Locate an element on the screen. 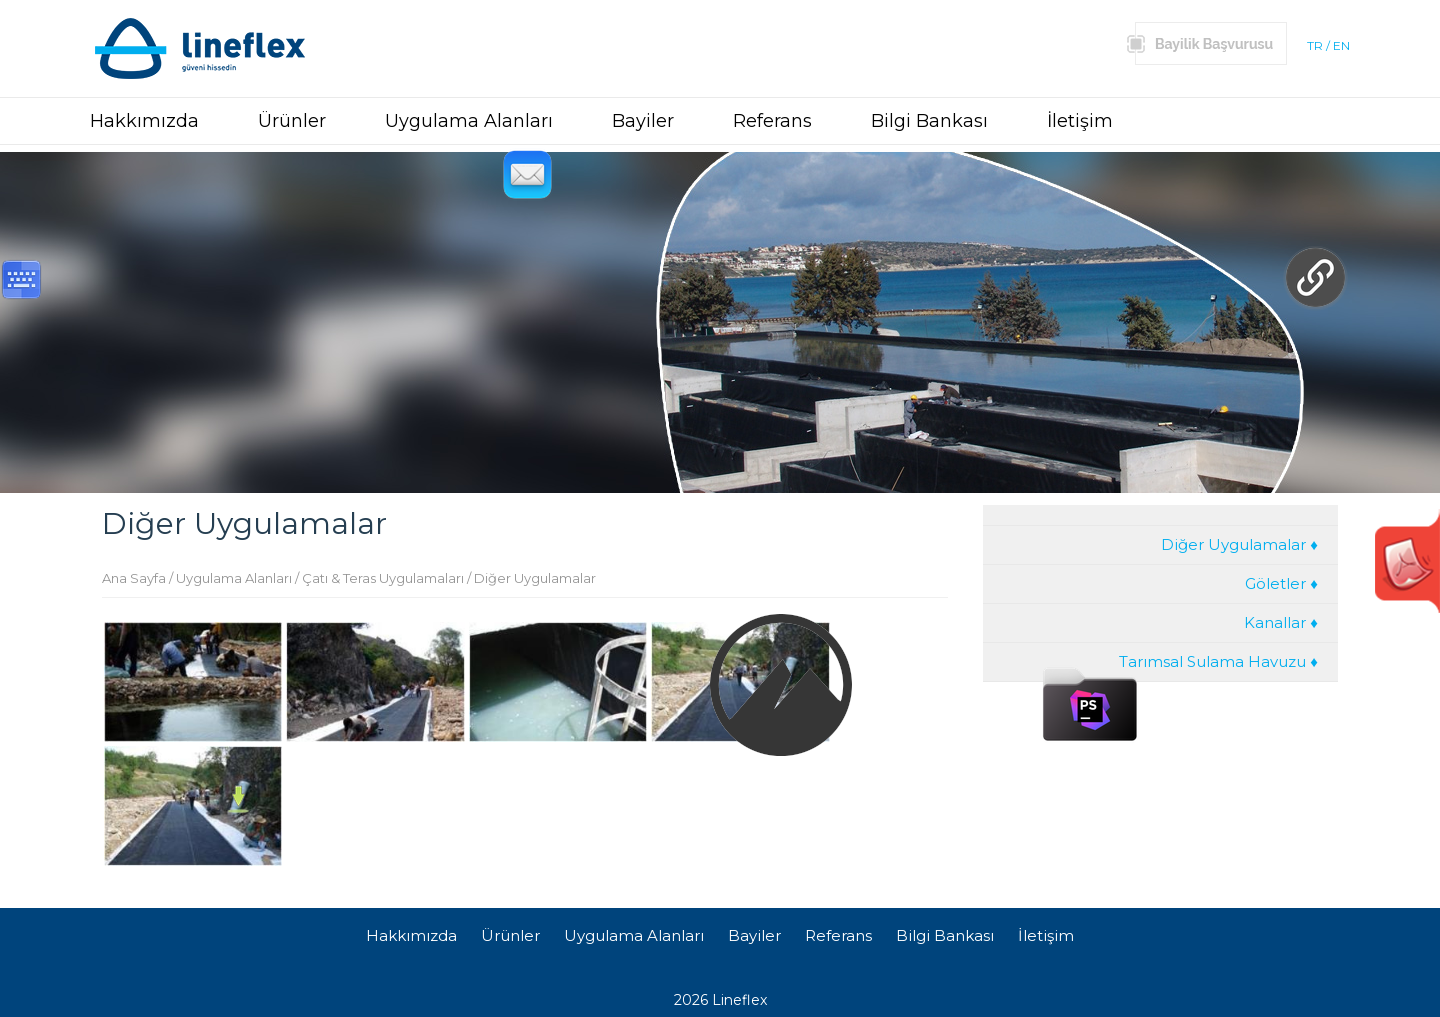 The height and width of the screenshot is (1017, 1440). open the mail app is located at coordinates (527, 174).